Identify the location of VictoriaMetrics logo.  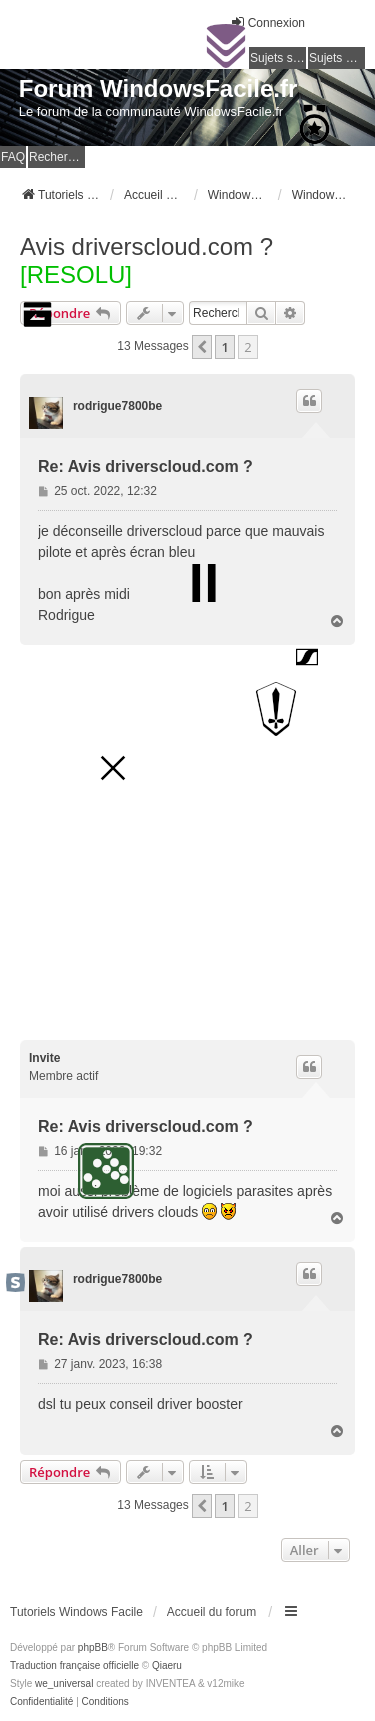
(226, 46).